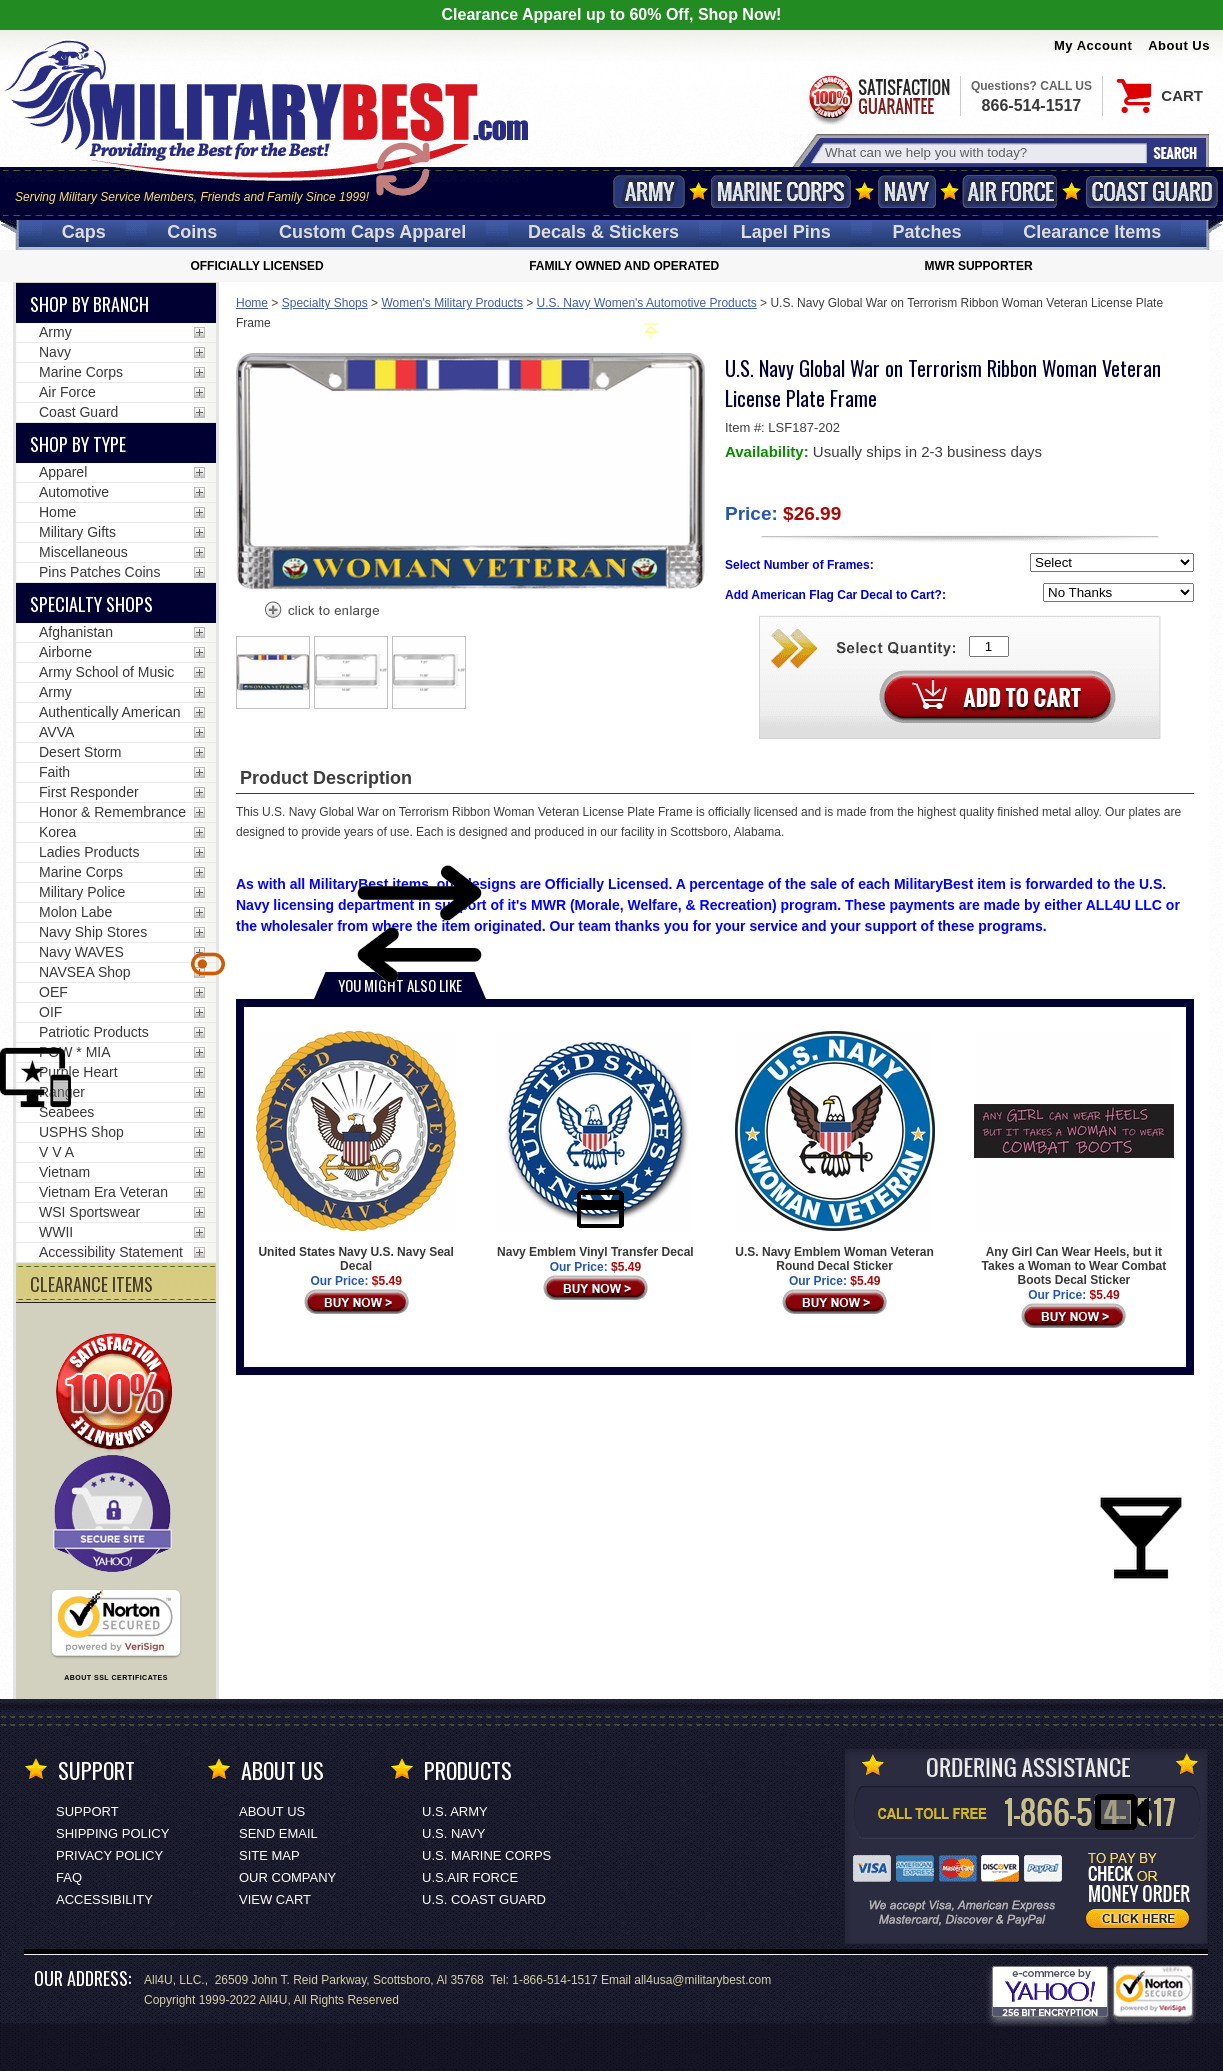  Describe the element at coordinates (35, 1077) in the screenshot. I see `view synced or connected devices` at that location.